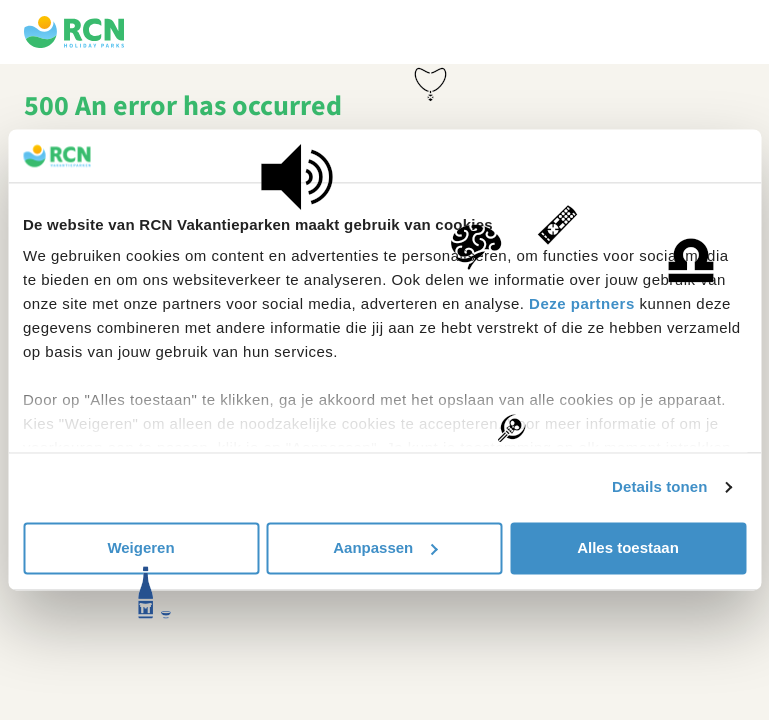 The width and height of the screenshot is (769, 720). What do you see at coordinates (476, 246) in the screenshot?
I see `access AI or smart features` at bounding box center [476, 246].